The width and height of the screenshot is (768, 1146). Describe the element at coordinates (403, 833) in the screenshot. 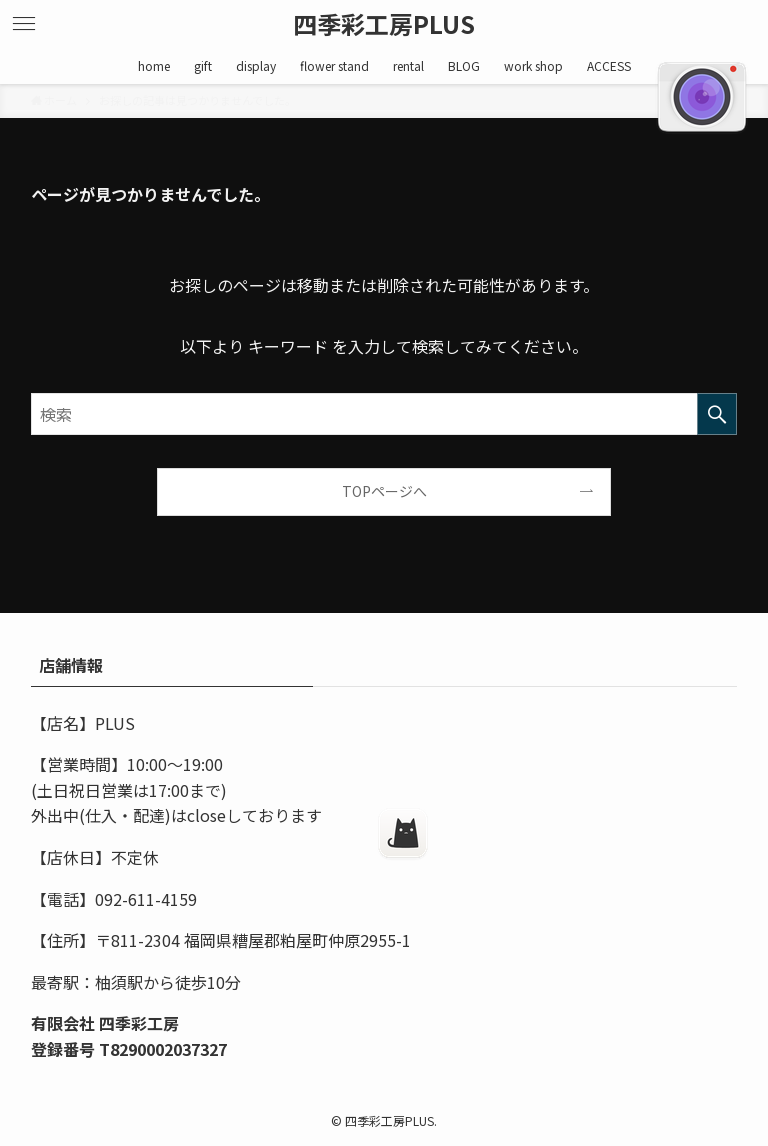

I see `open the Clash proxy app` at that location.